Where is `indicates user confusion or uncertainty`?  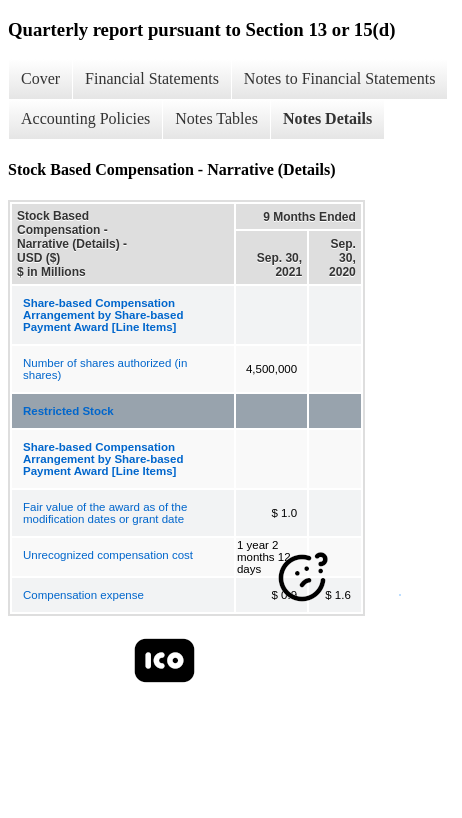 indicates user confusion or uncertainty is located at coordinates (302, 578).